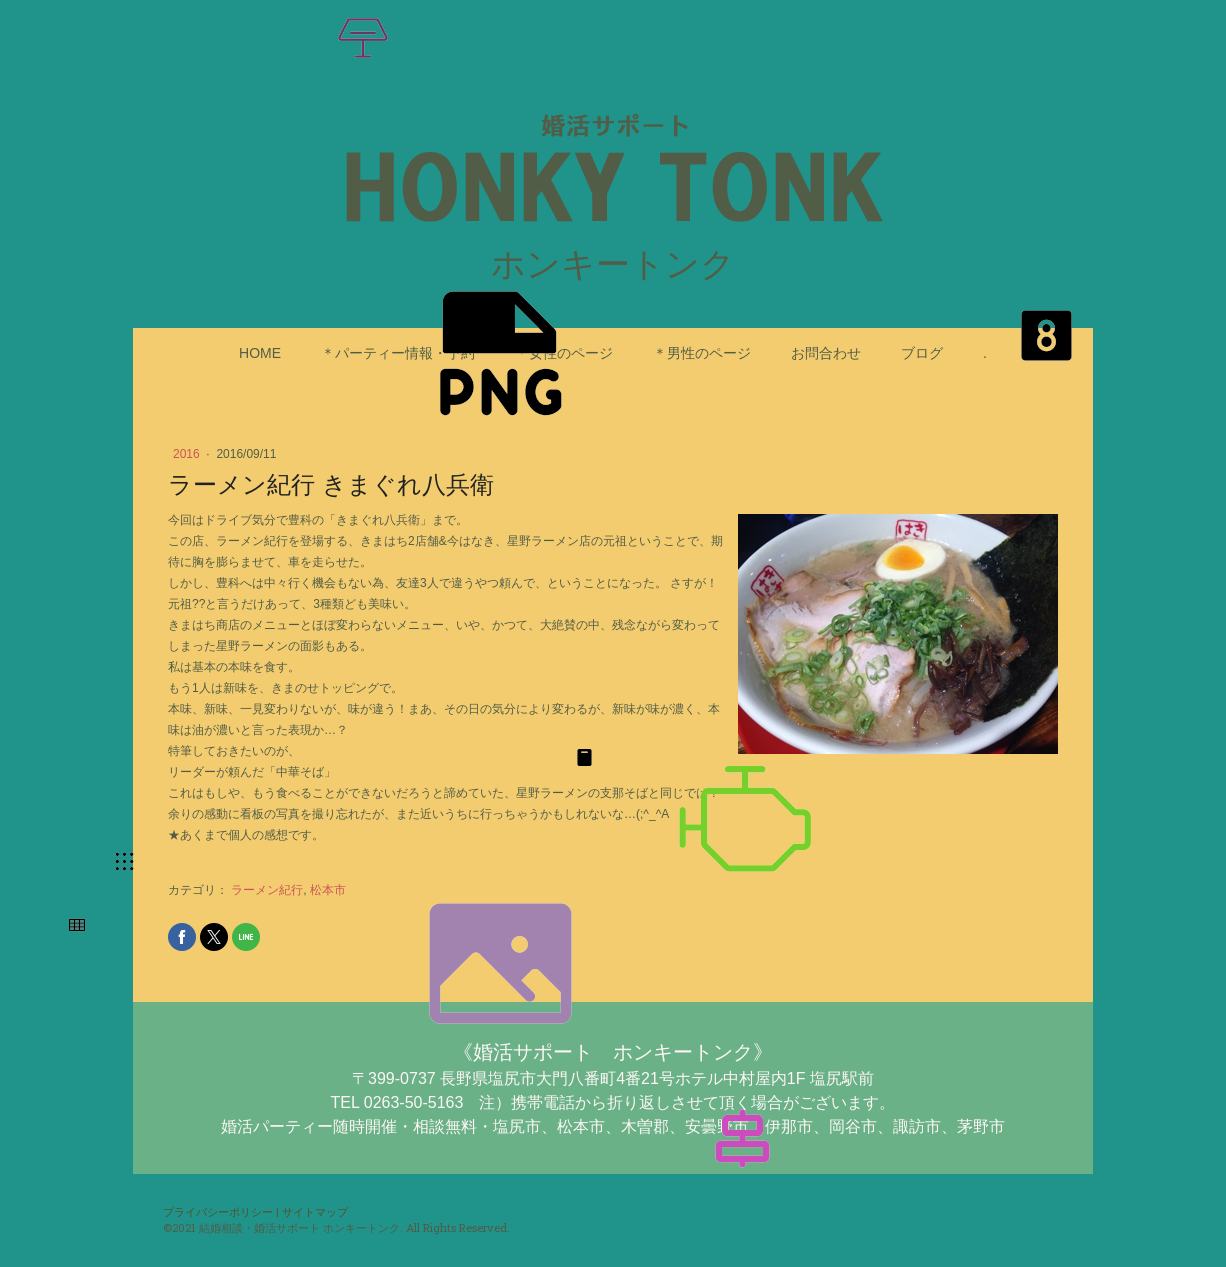  I want to click on indicates item number eight in a list or sequence, so click(1046, 335).